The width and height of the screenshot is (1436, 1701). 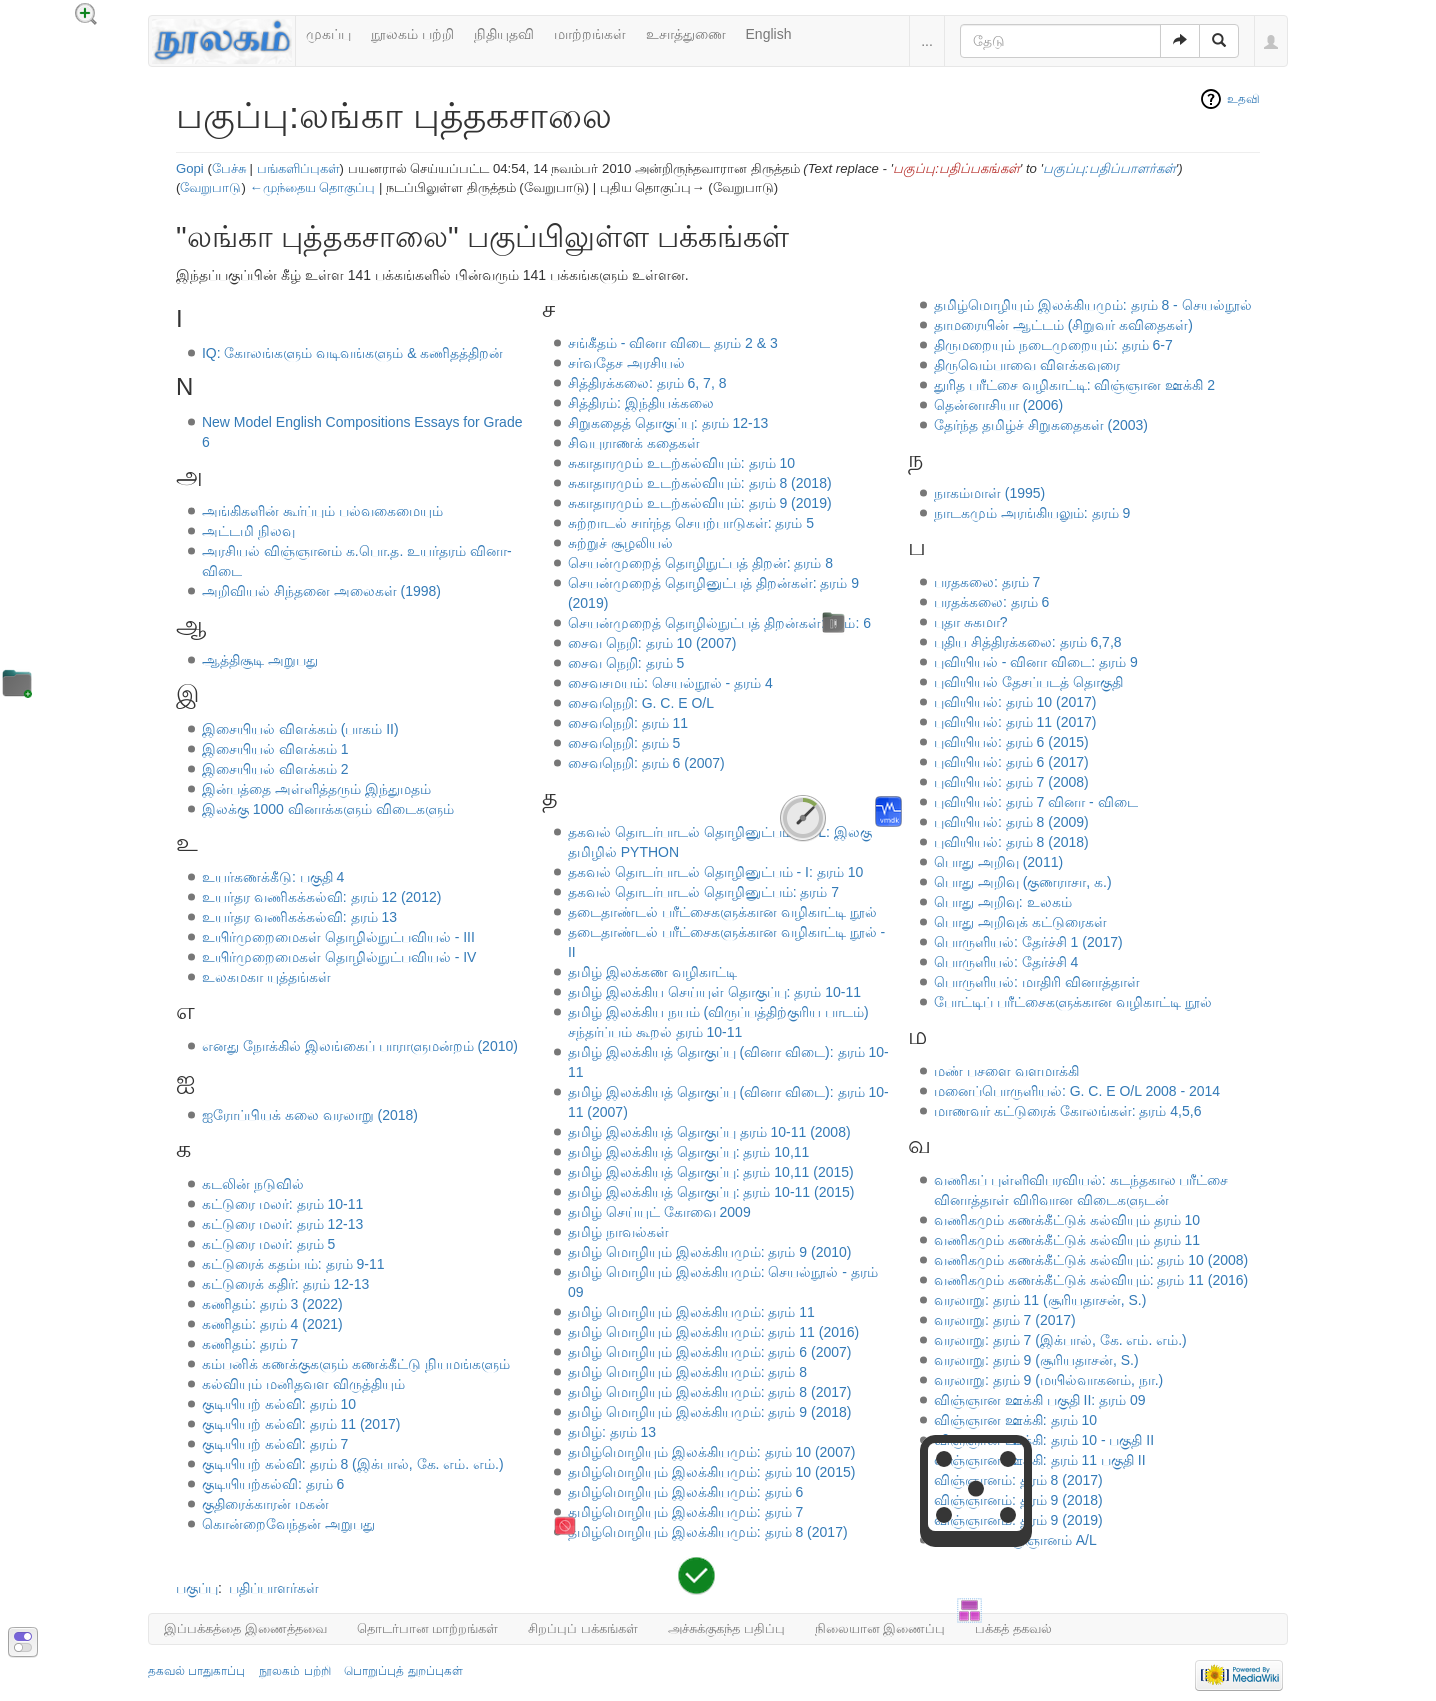 What do you see at coordinates (803, 818) in the screenshot?
I see `open sysprof system profiler` at bounding box center [803, 818].